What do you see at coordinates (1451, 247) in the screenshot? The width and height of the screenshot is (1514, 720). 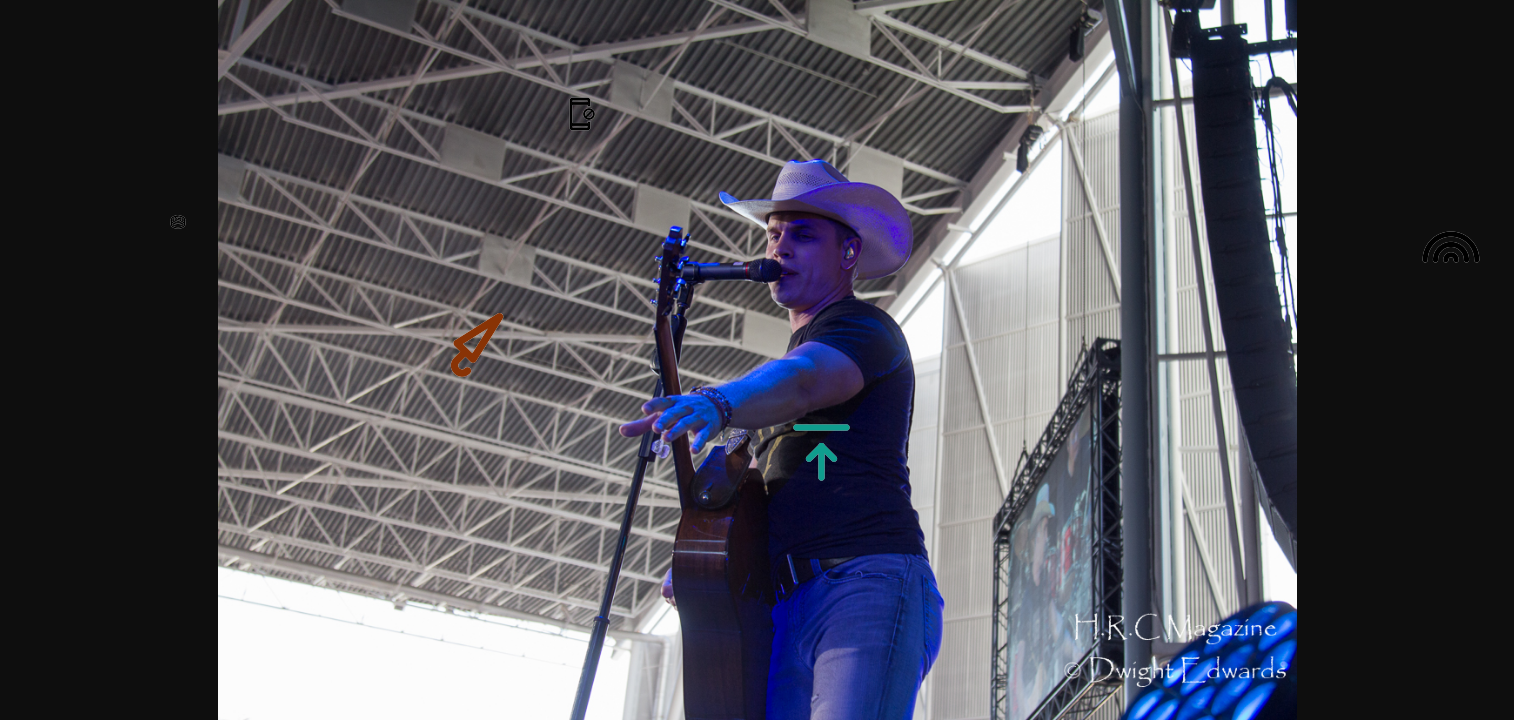 I see `indicates pride or LGBTQ+ related content` at bounding box center [1451, 247].